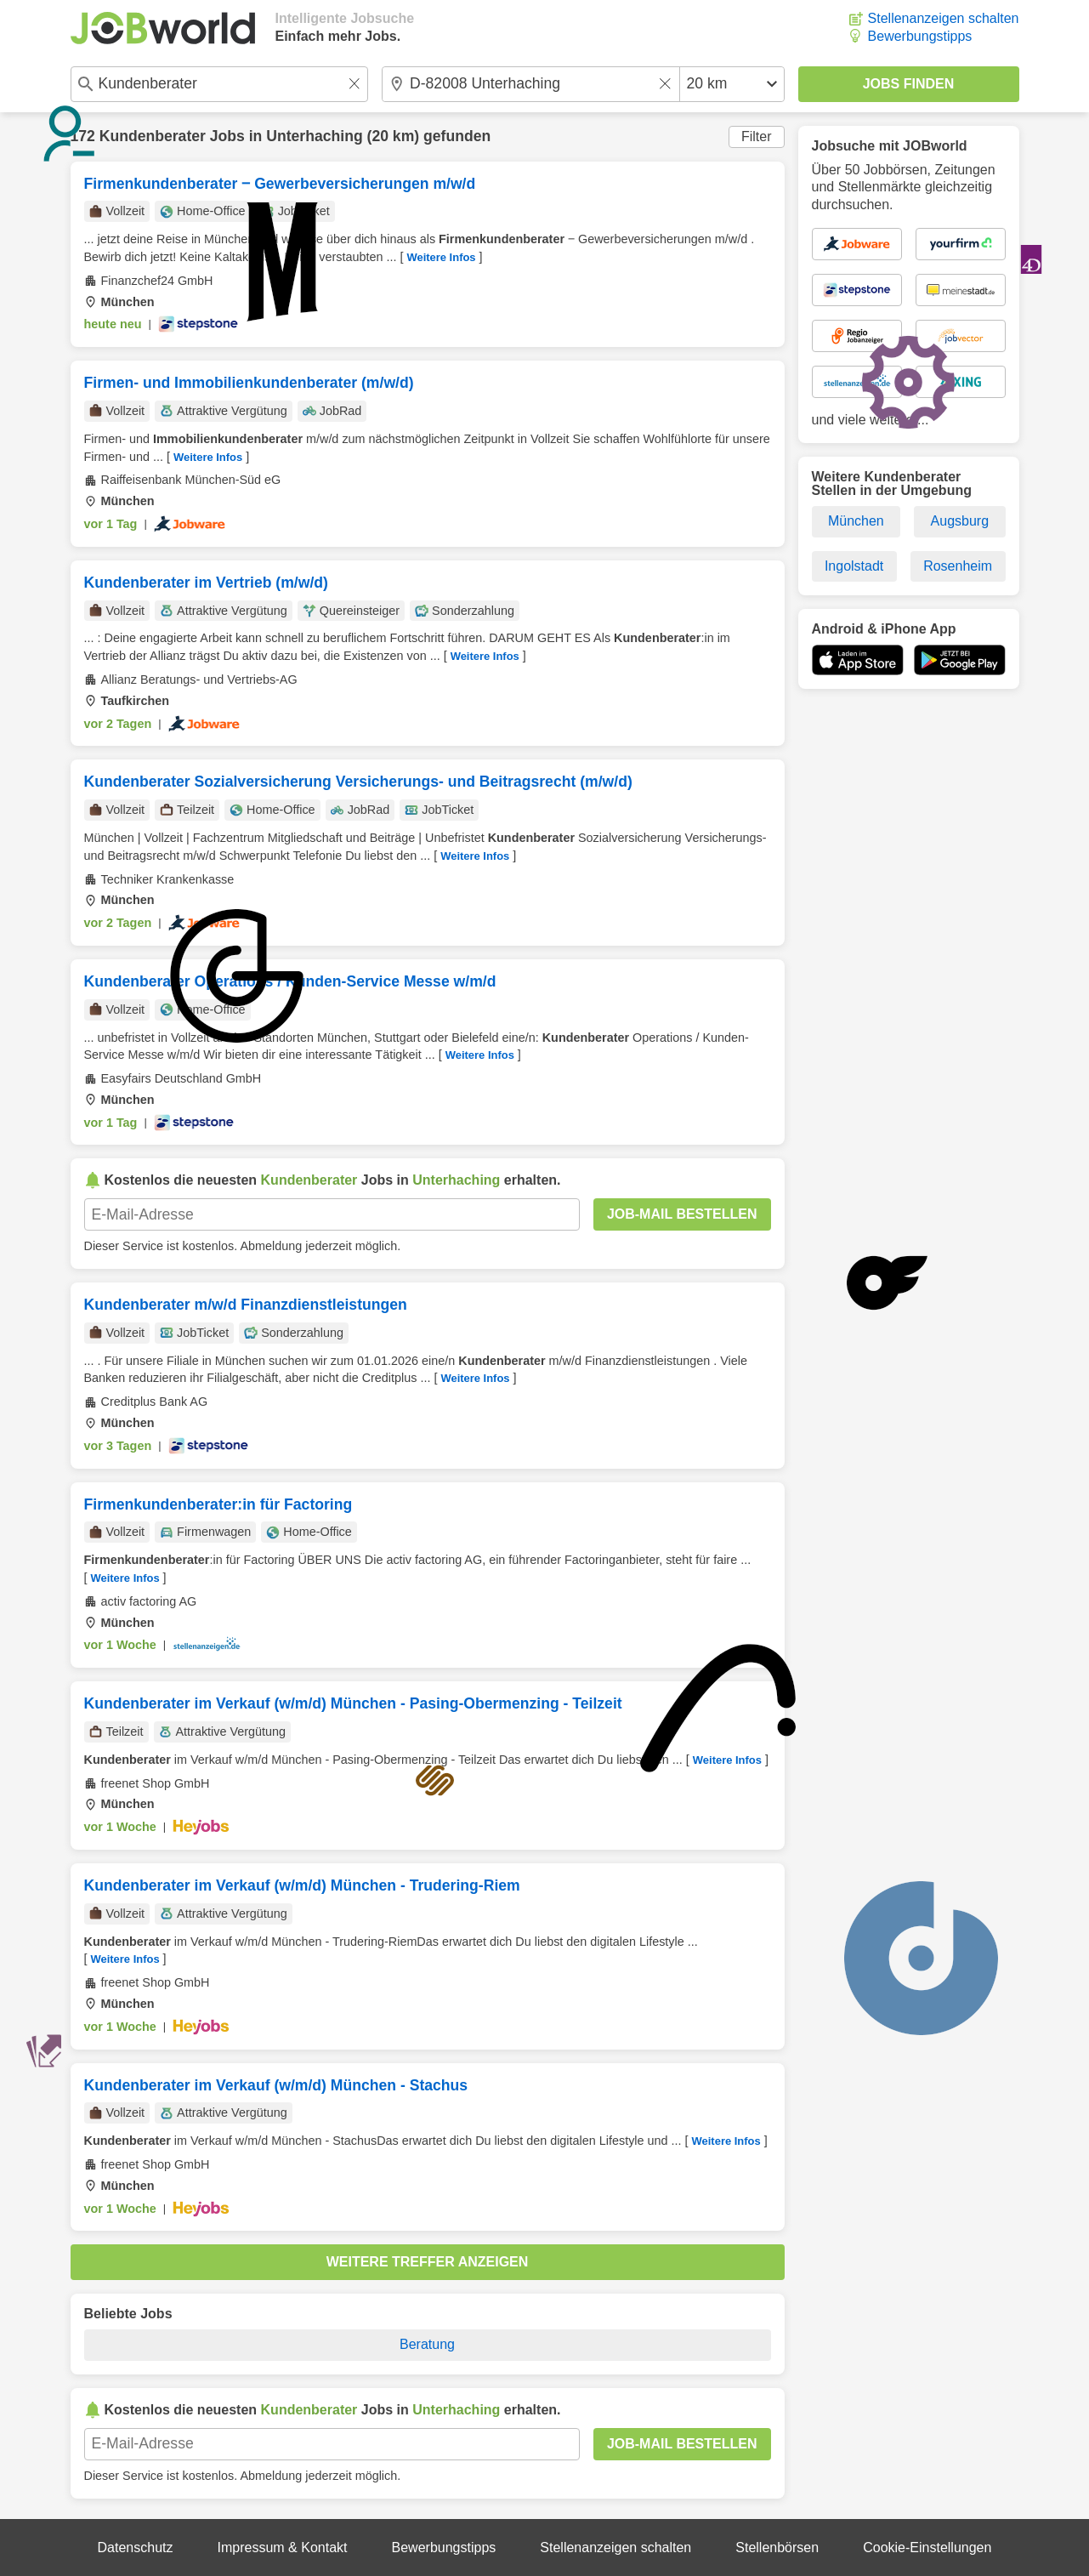 The width and height of the screenshot is (1089, 2576). What do you see at coordinates (65, 134) in the screenshot?
I see `remove a user or contact` at bounding box center [65, 134].